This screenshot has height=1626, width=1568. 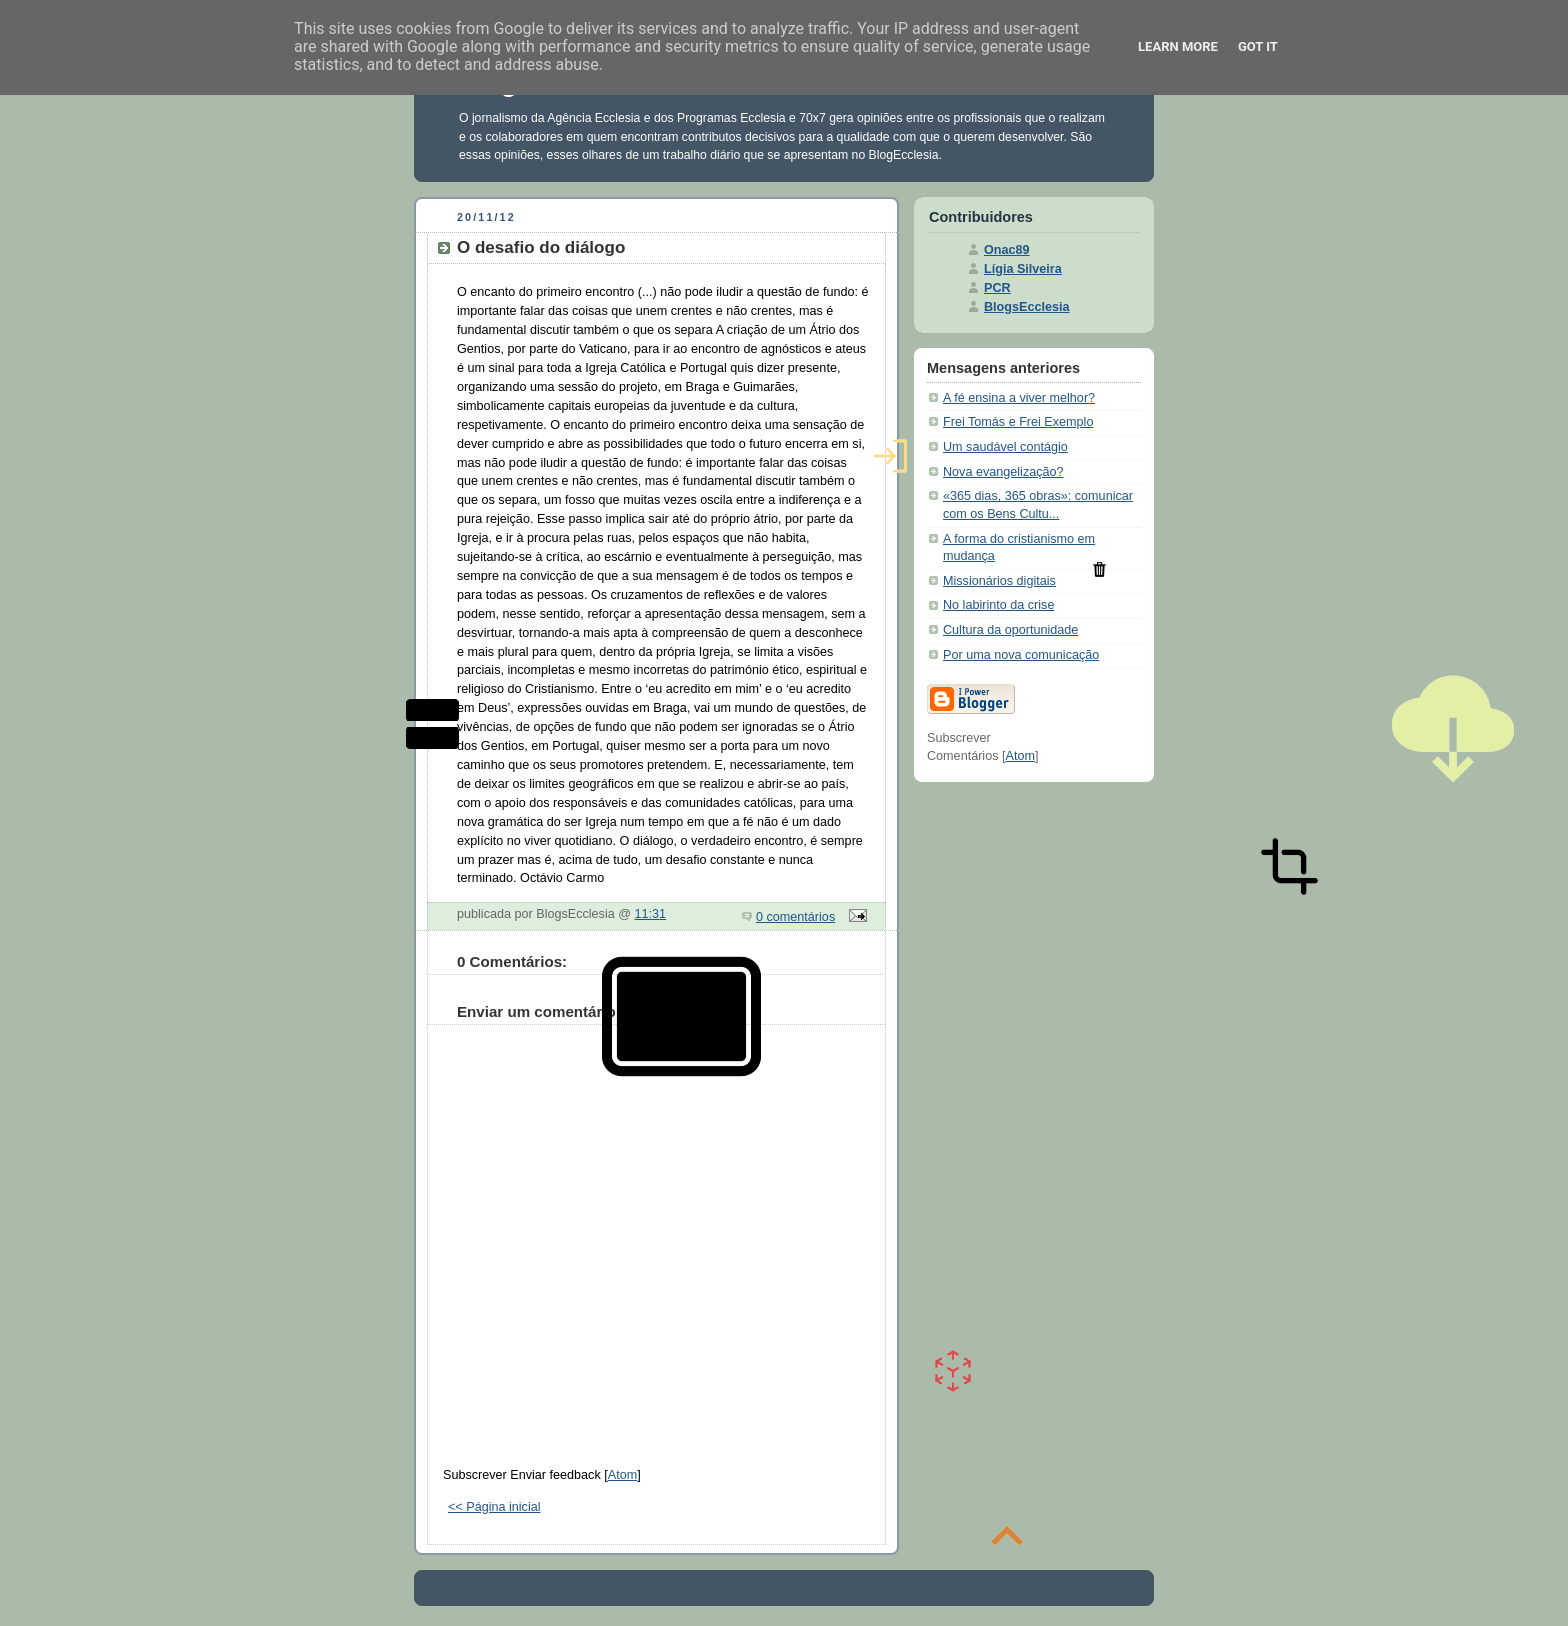 I want to click on collapse an expanded section, so click(x=1007, y=1536).